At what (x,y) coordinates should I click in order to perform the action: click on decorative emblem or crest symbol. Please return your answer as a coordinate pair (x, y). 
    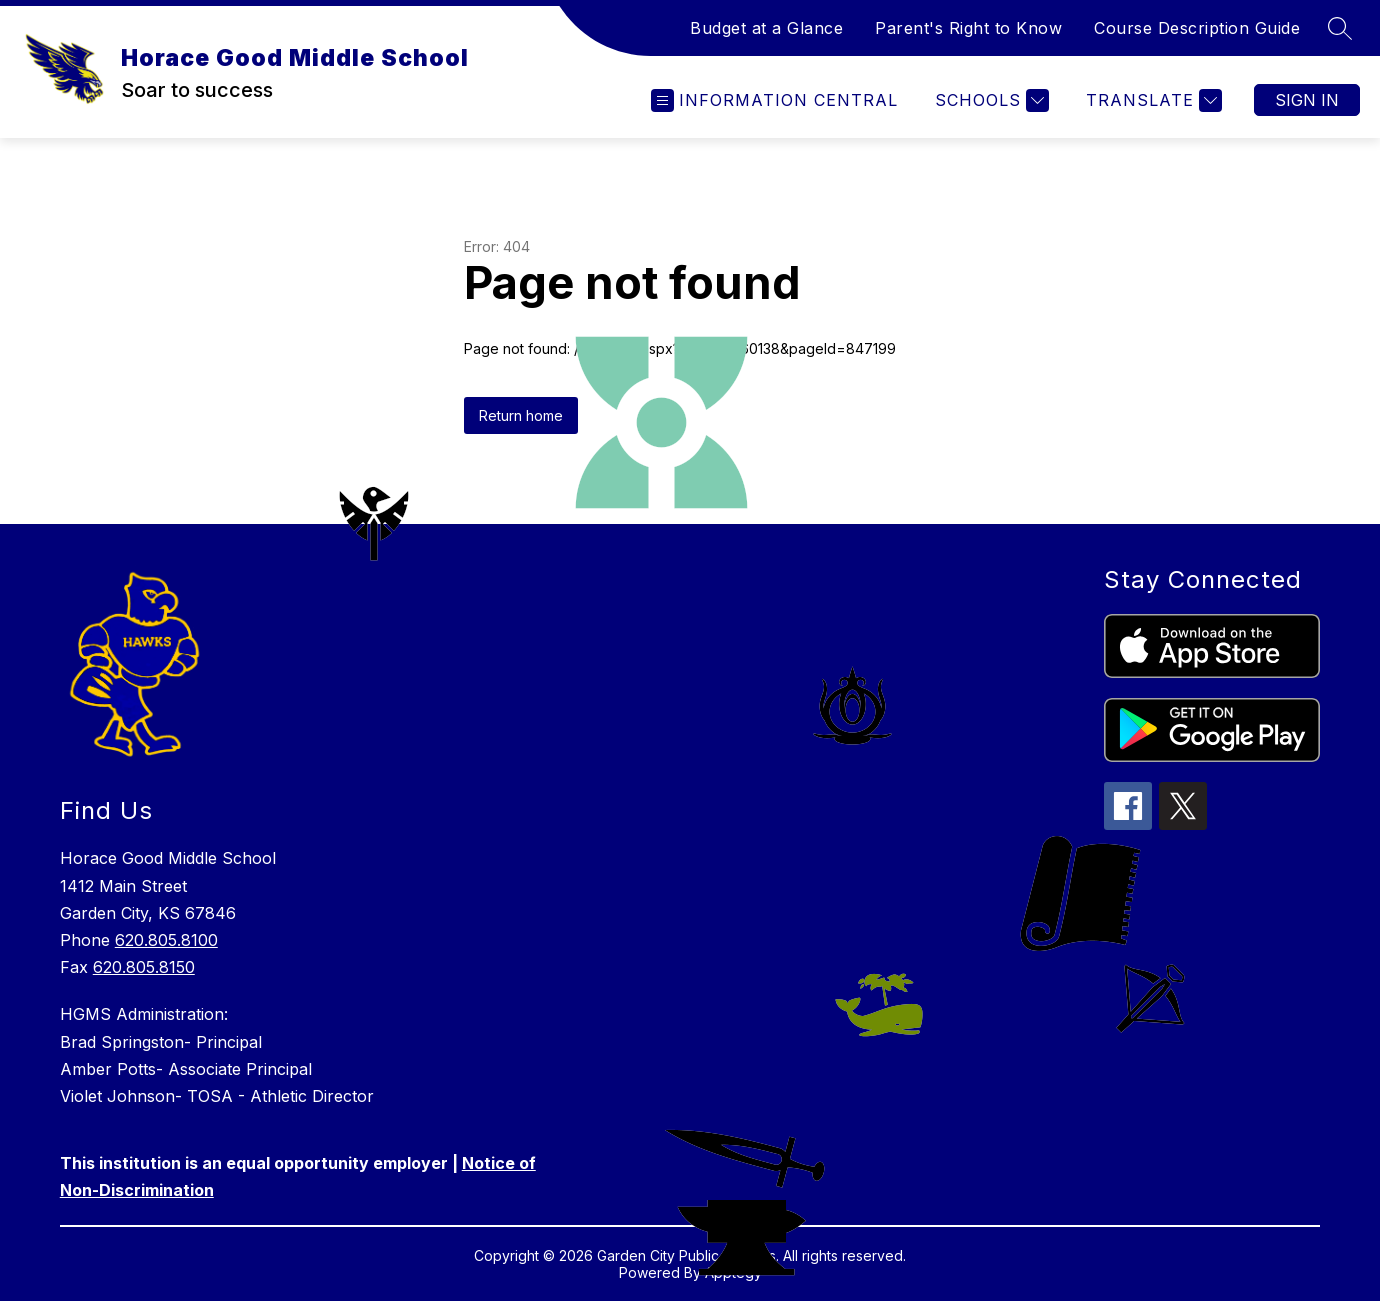
    Looking at the image, I should click on (852, 705).